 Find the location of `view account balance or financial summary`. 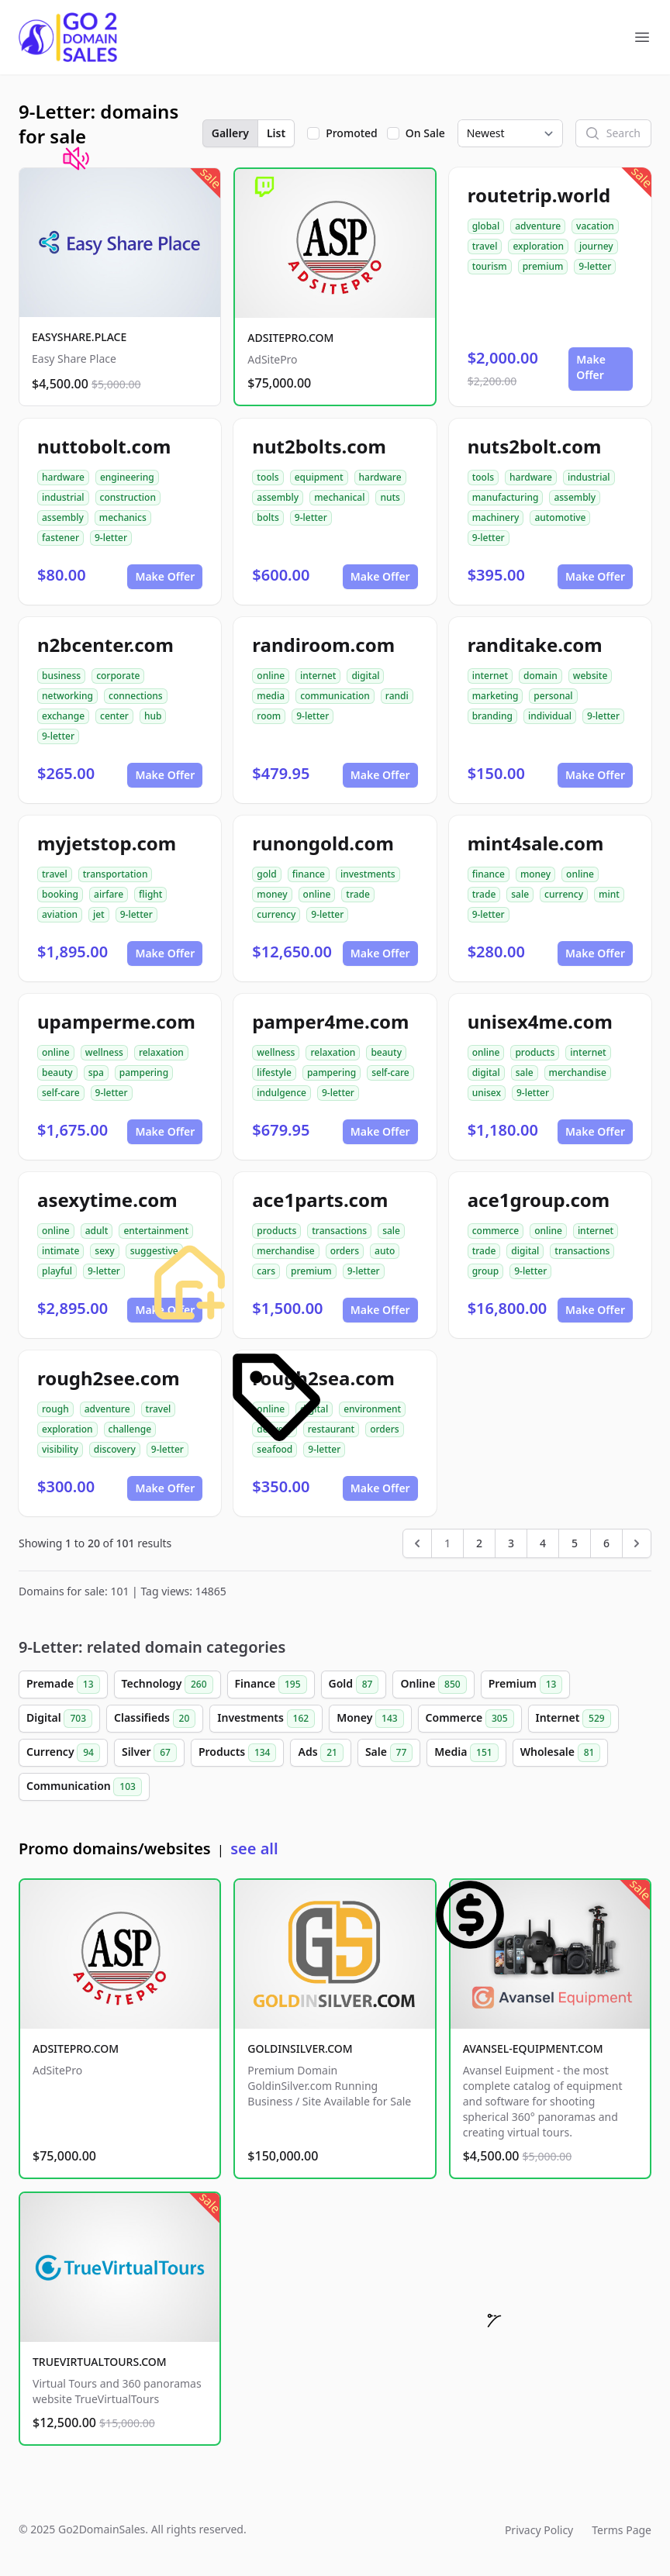

view account balance or financial summary is located at coordinates (470, 1915).